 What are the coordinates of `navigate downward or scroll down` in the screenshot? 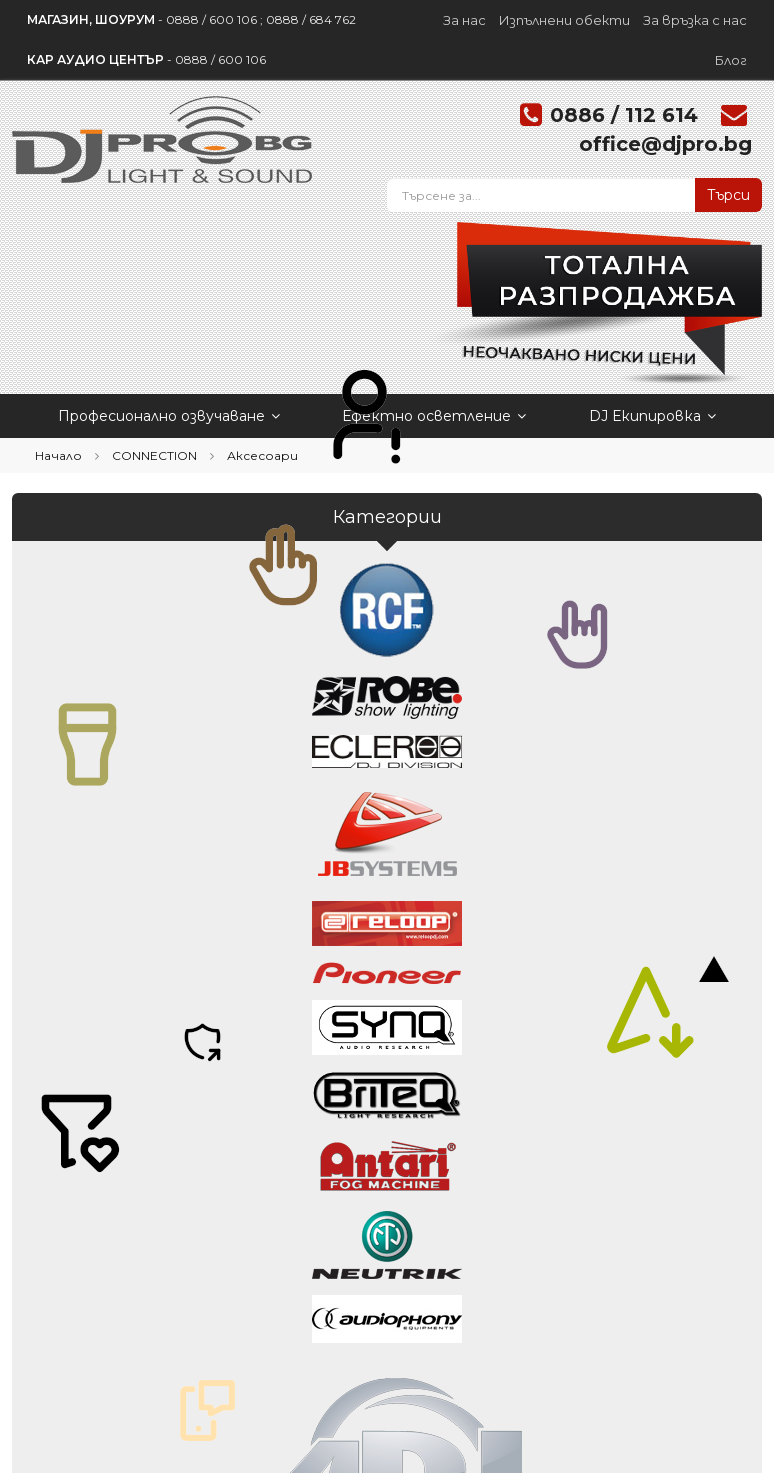 It's located at (646, 1010).